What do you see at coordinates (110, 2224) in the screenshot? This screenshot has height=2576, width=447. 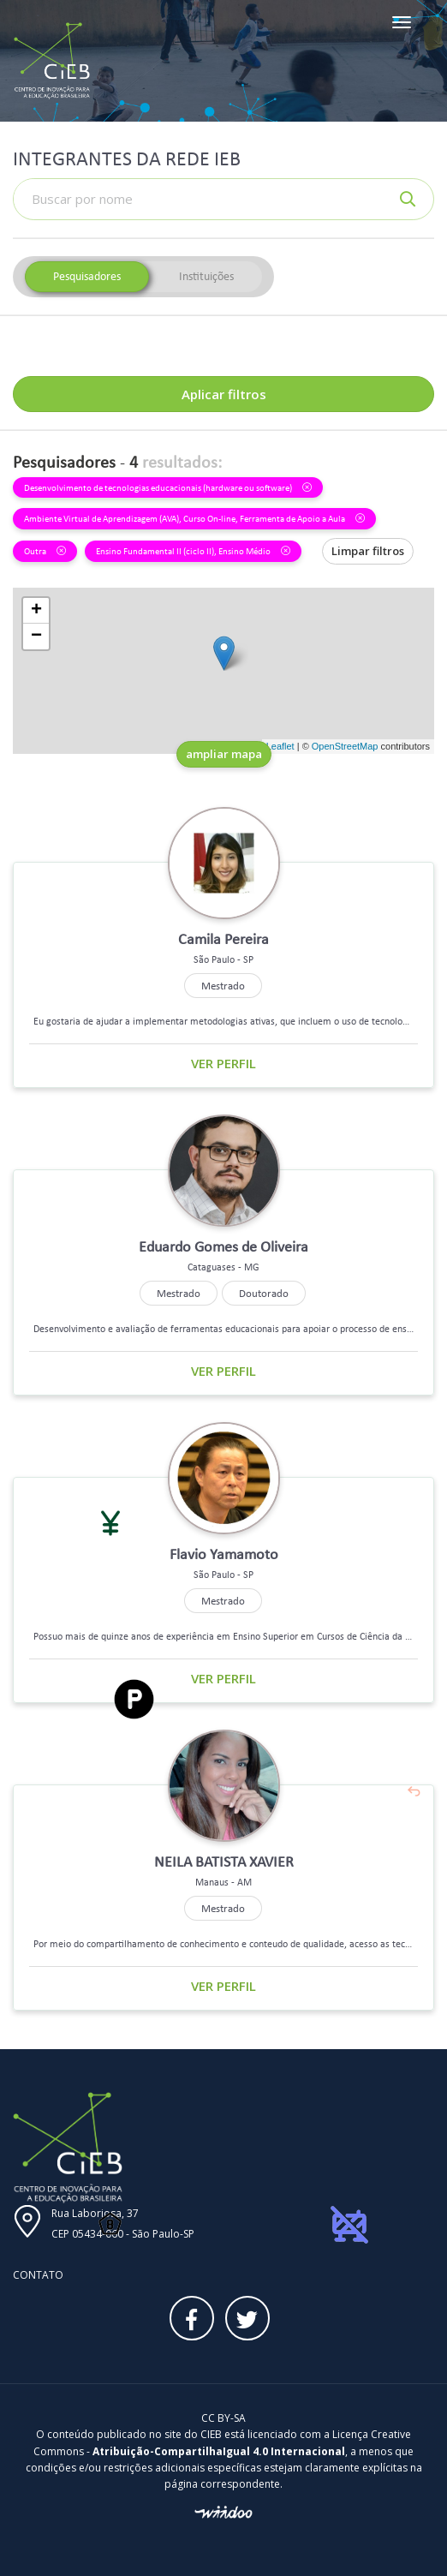 I see `indicates step 8 in a multi-step process` at bounding box center [110, 2224].